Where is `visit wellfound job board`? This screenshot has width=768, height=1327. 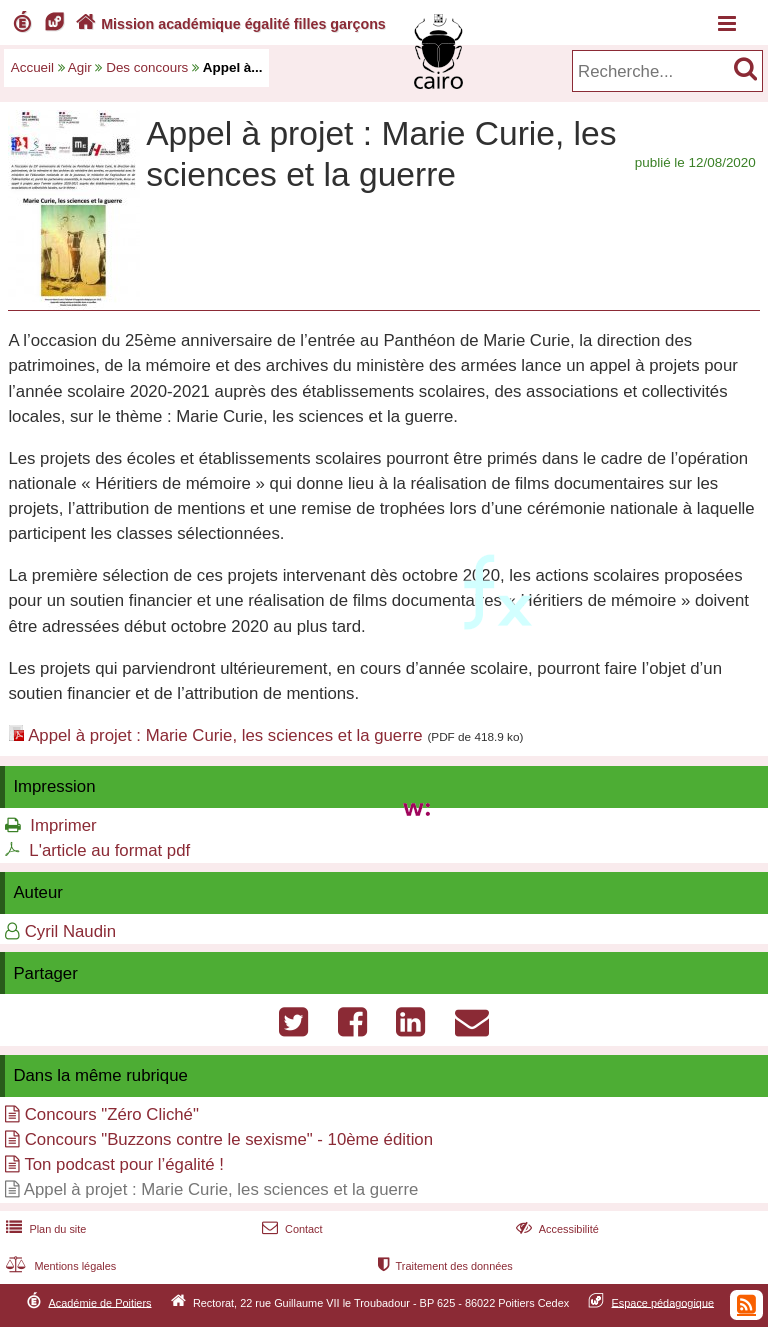
visit wellfound job board is located at coordinates (416, 809).